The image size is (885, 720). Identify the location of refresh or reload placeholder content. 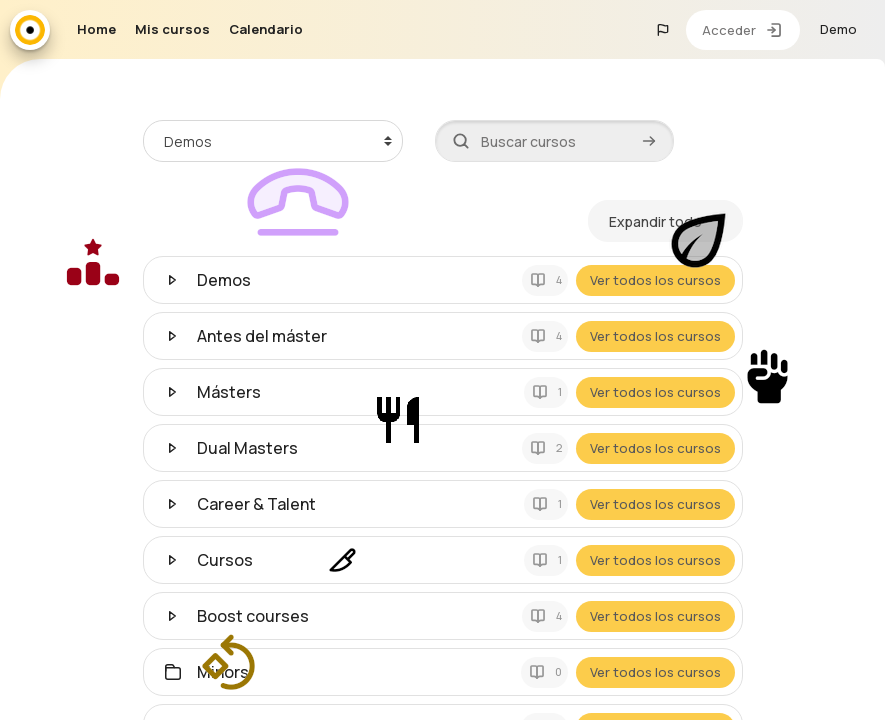
(228, 663).